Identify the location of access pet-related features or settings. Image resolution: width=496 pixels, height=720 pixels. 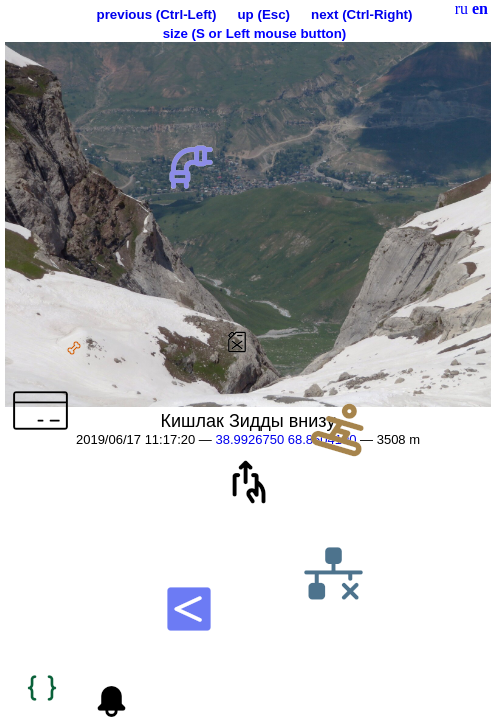
(74, 348).